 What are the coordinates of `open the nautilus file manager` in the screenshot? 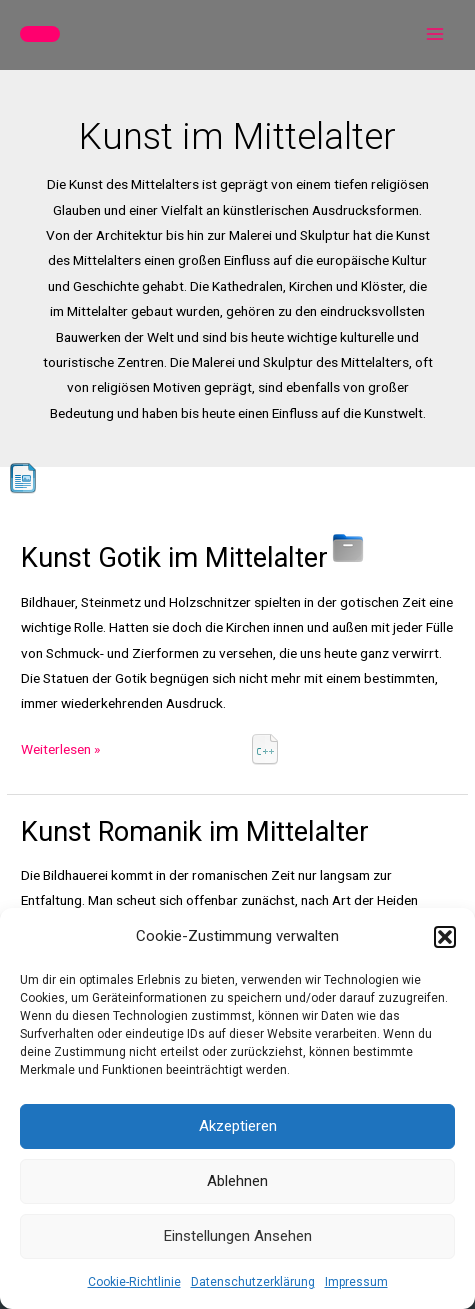 It's located at (348, 548).